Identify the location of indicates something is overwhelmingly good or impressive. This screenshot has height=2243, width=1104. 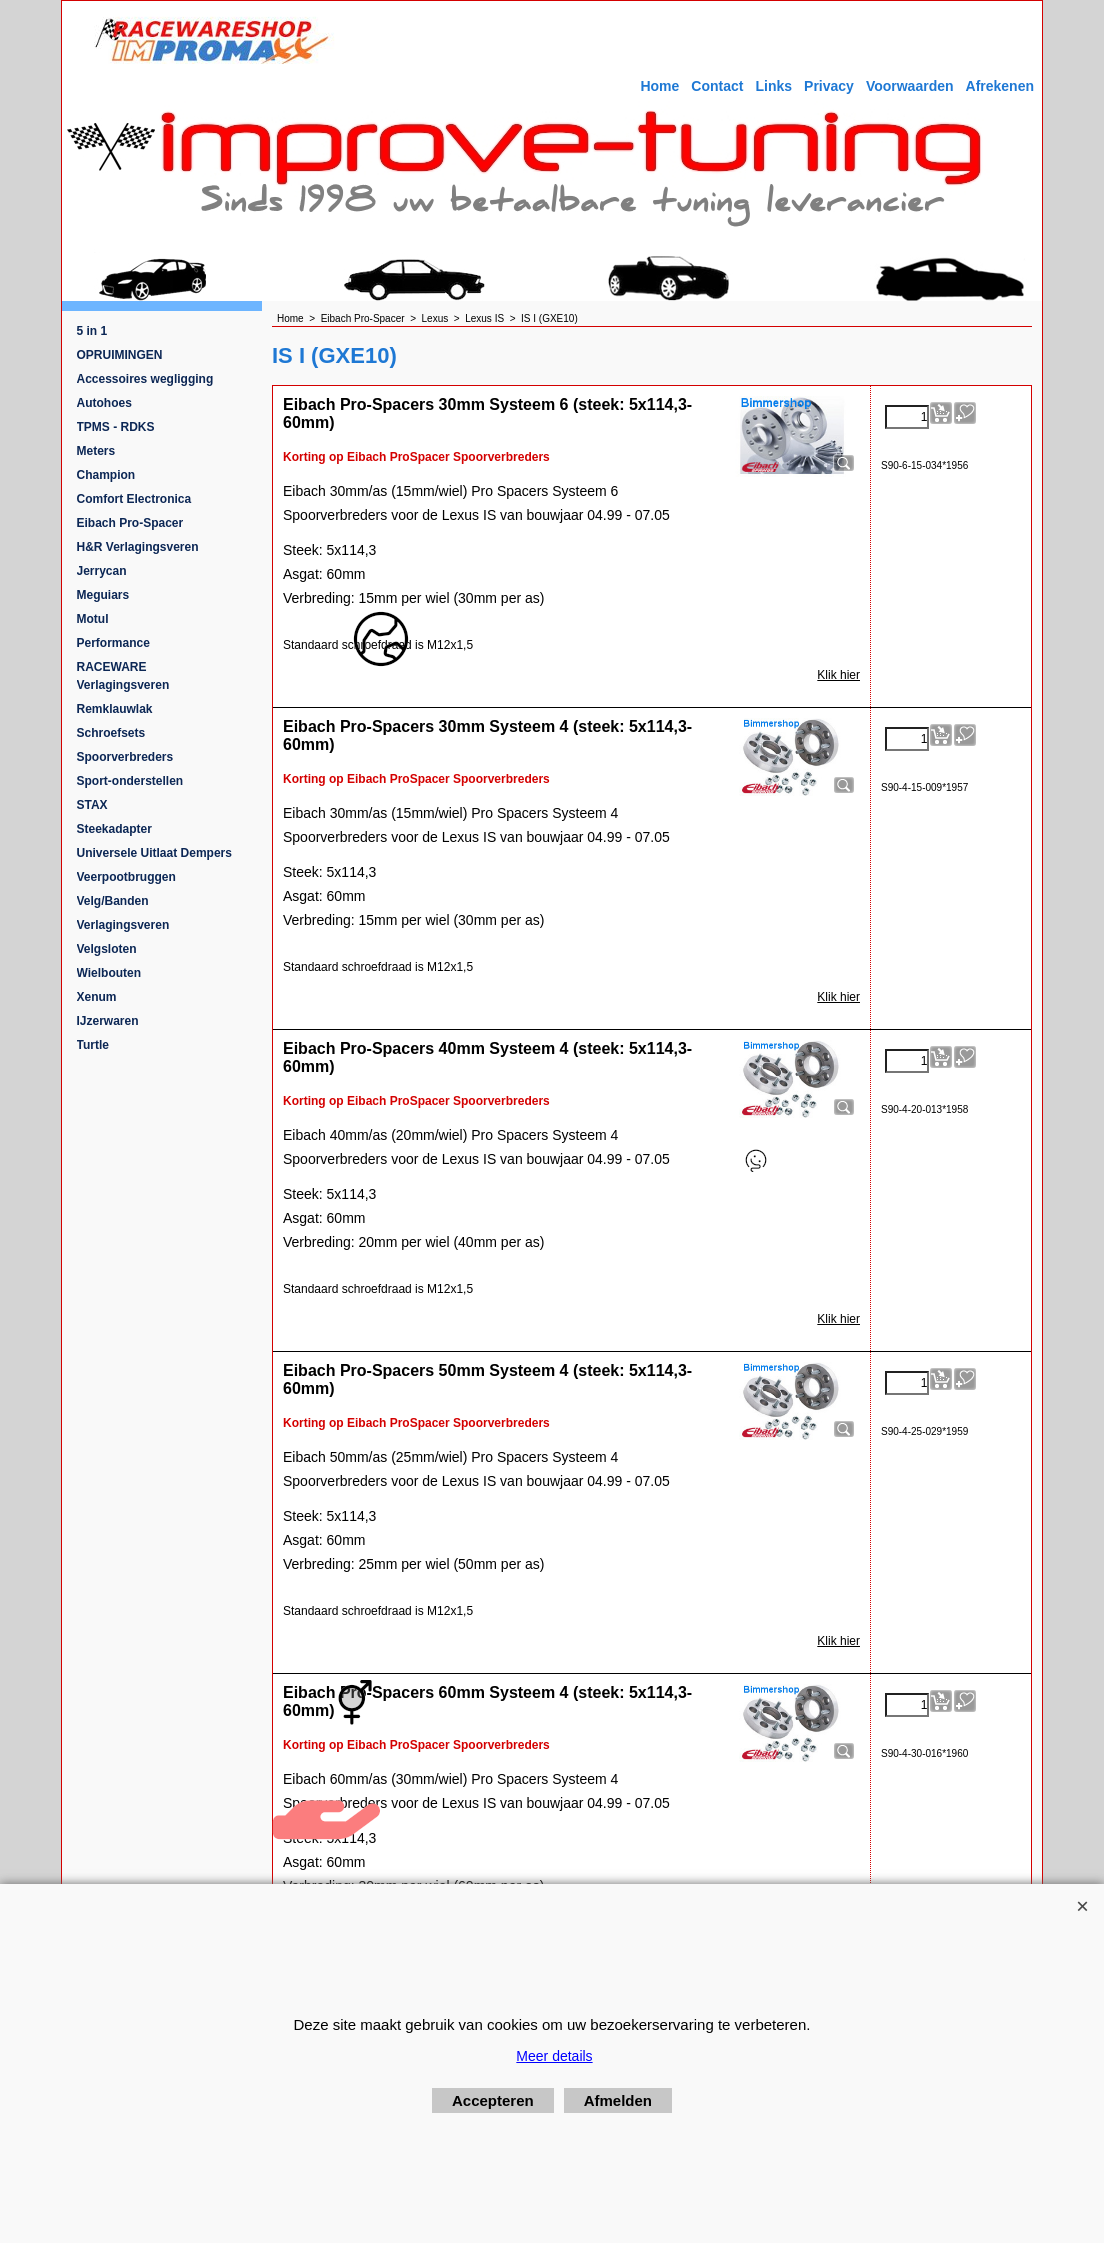
(756, 1160).